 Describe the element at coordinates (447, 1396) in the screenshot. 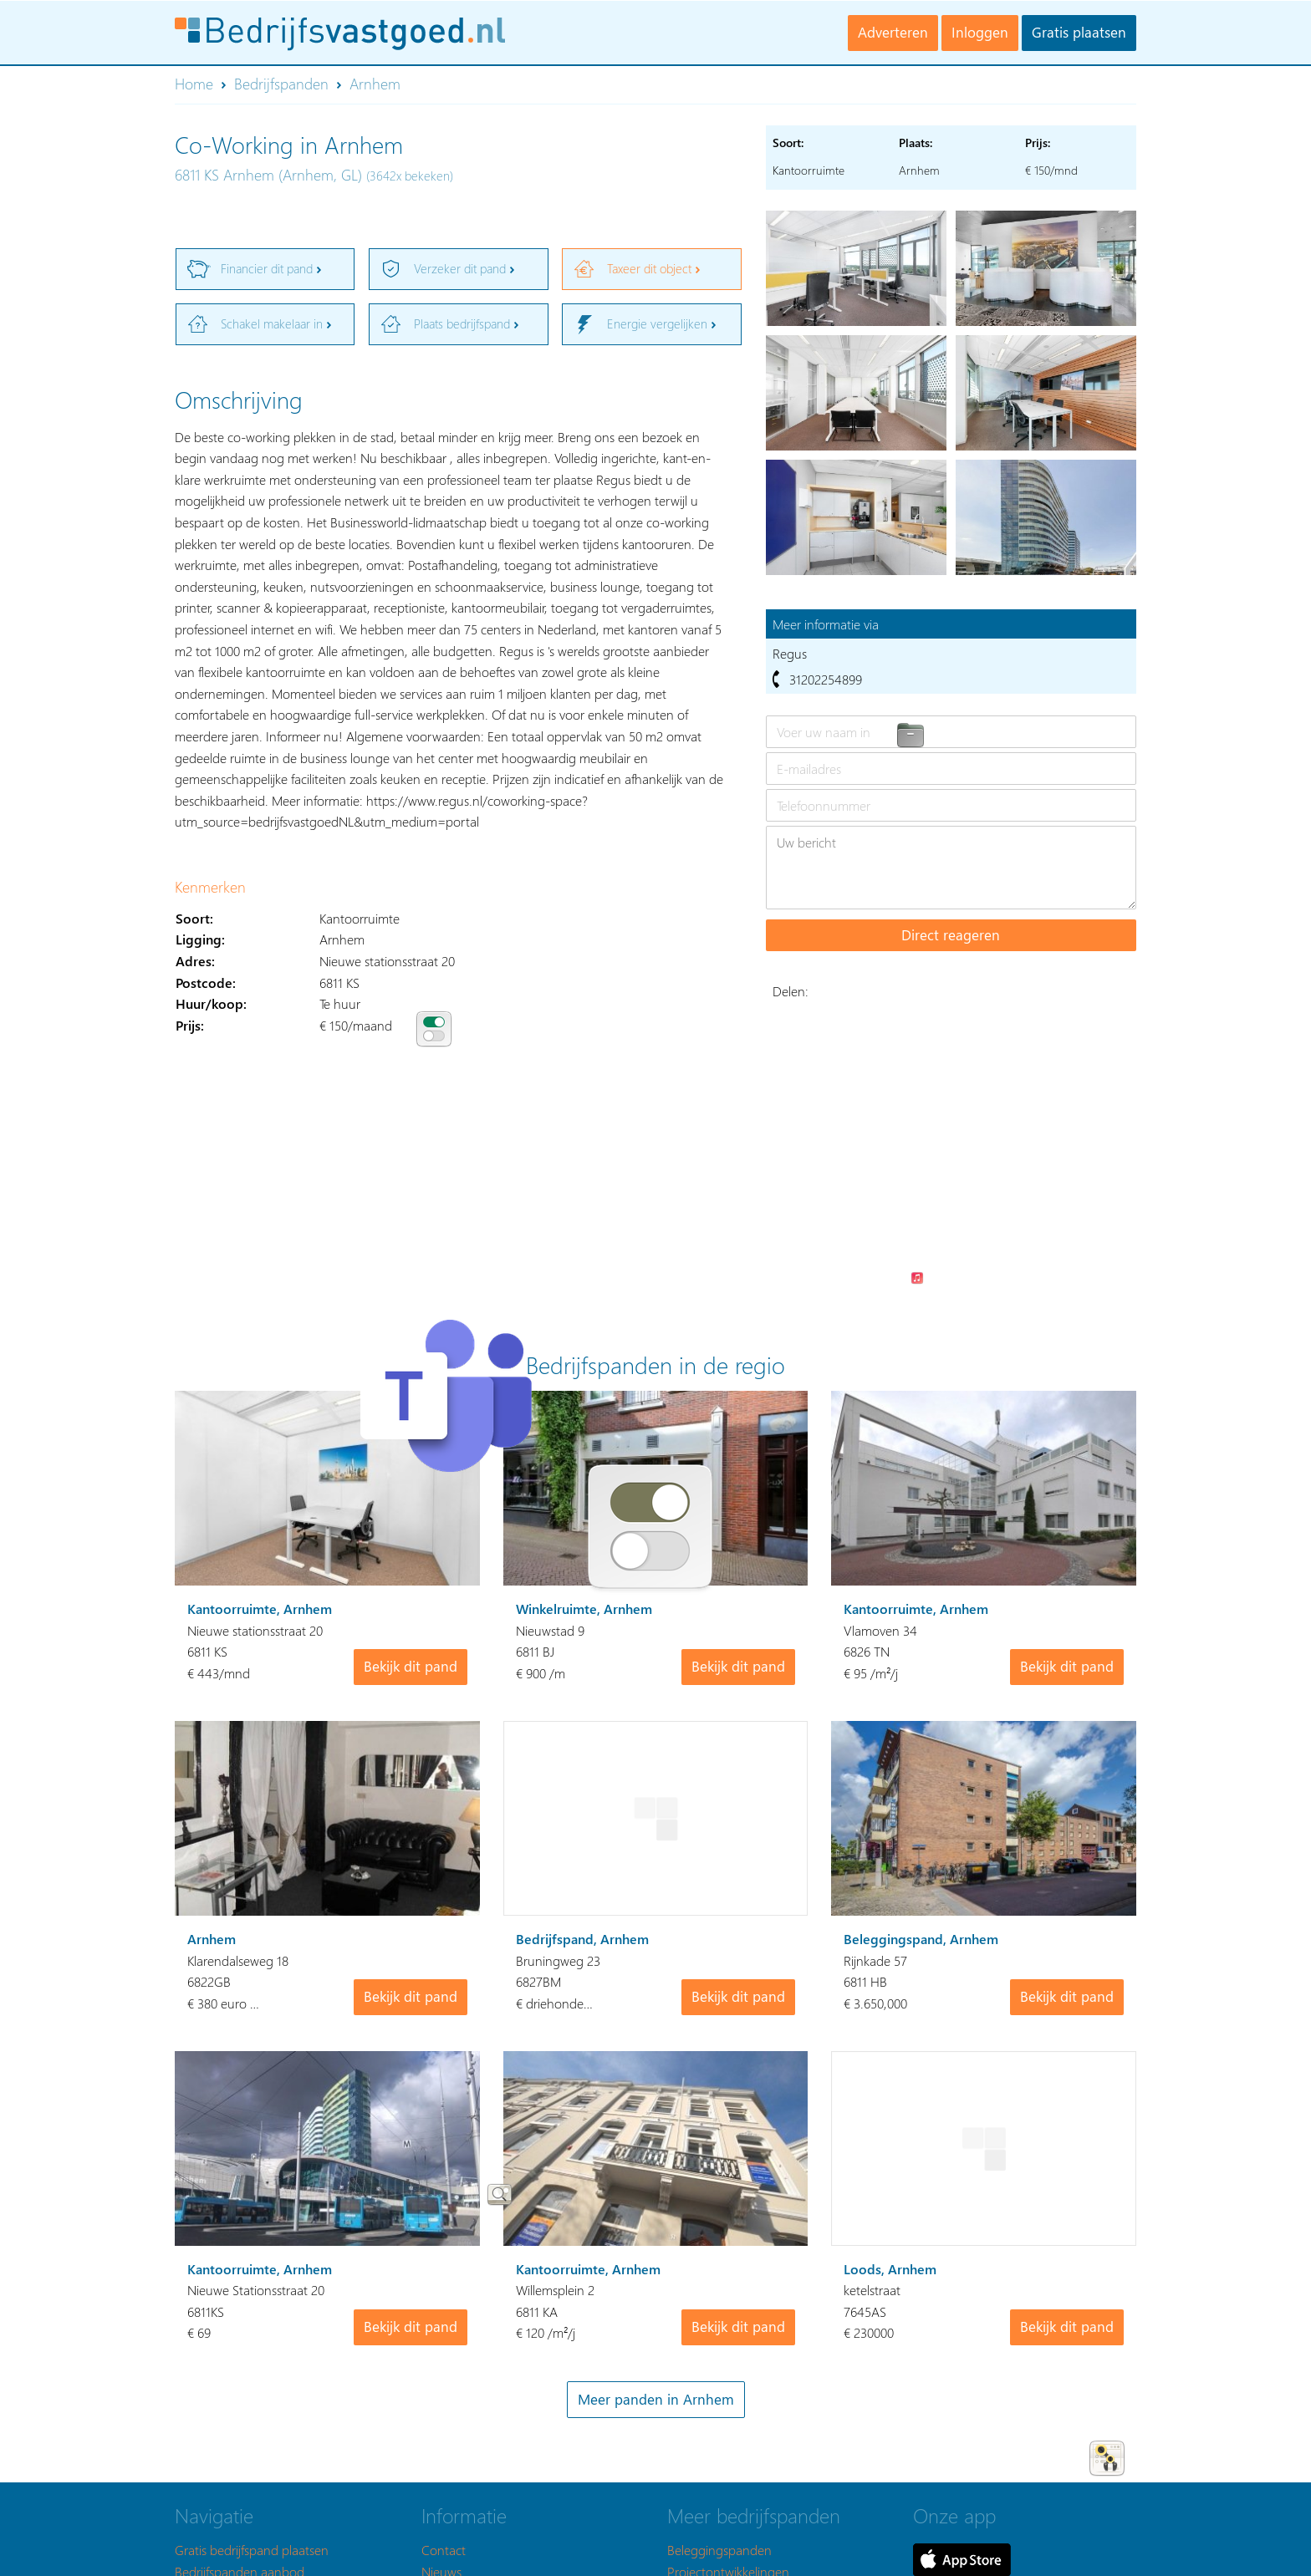

I see `open microsoft teams` at that location.